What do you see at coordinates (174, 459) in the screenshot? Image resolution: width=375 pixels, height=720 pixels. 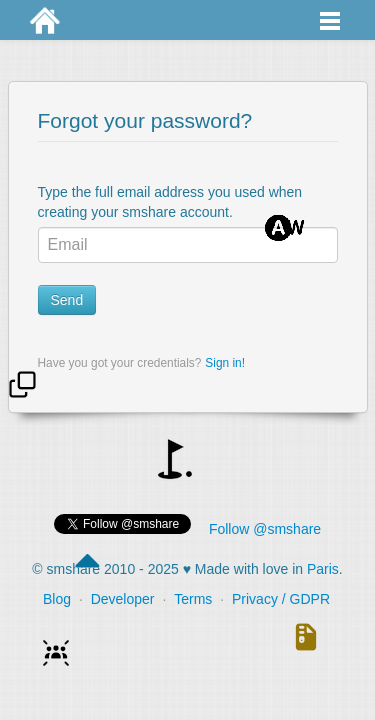 I see `view nearby golf courses` at bounding box center [174, 459].